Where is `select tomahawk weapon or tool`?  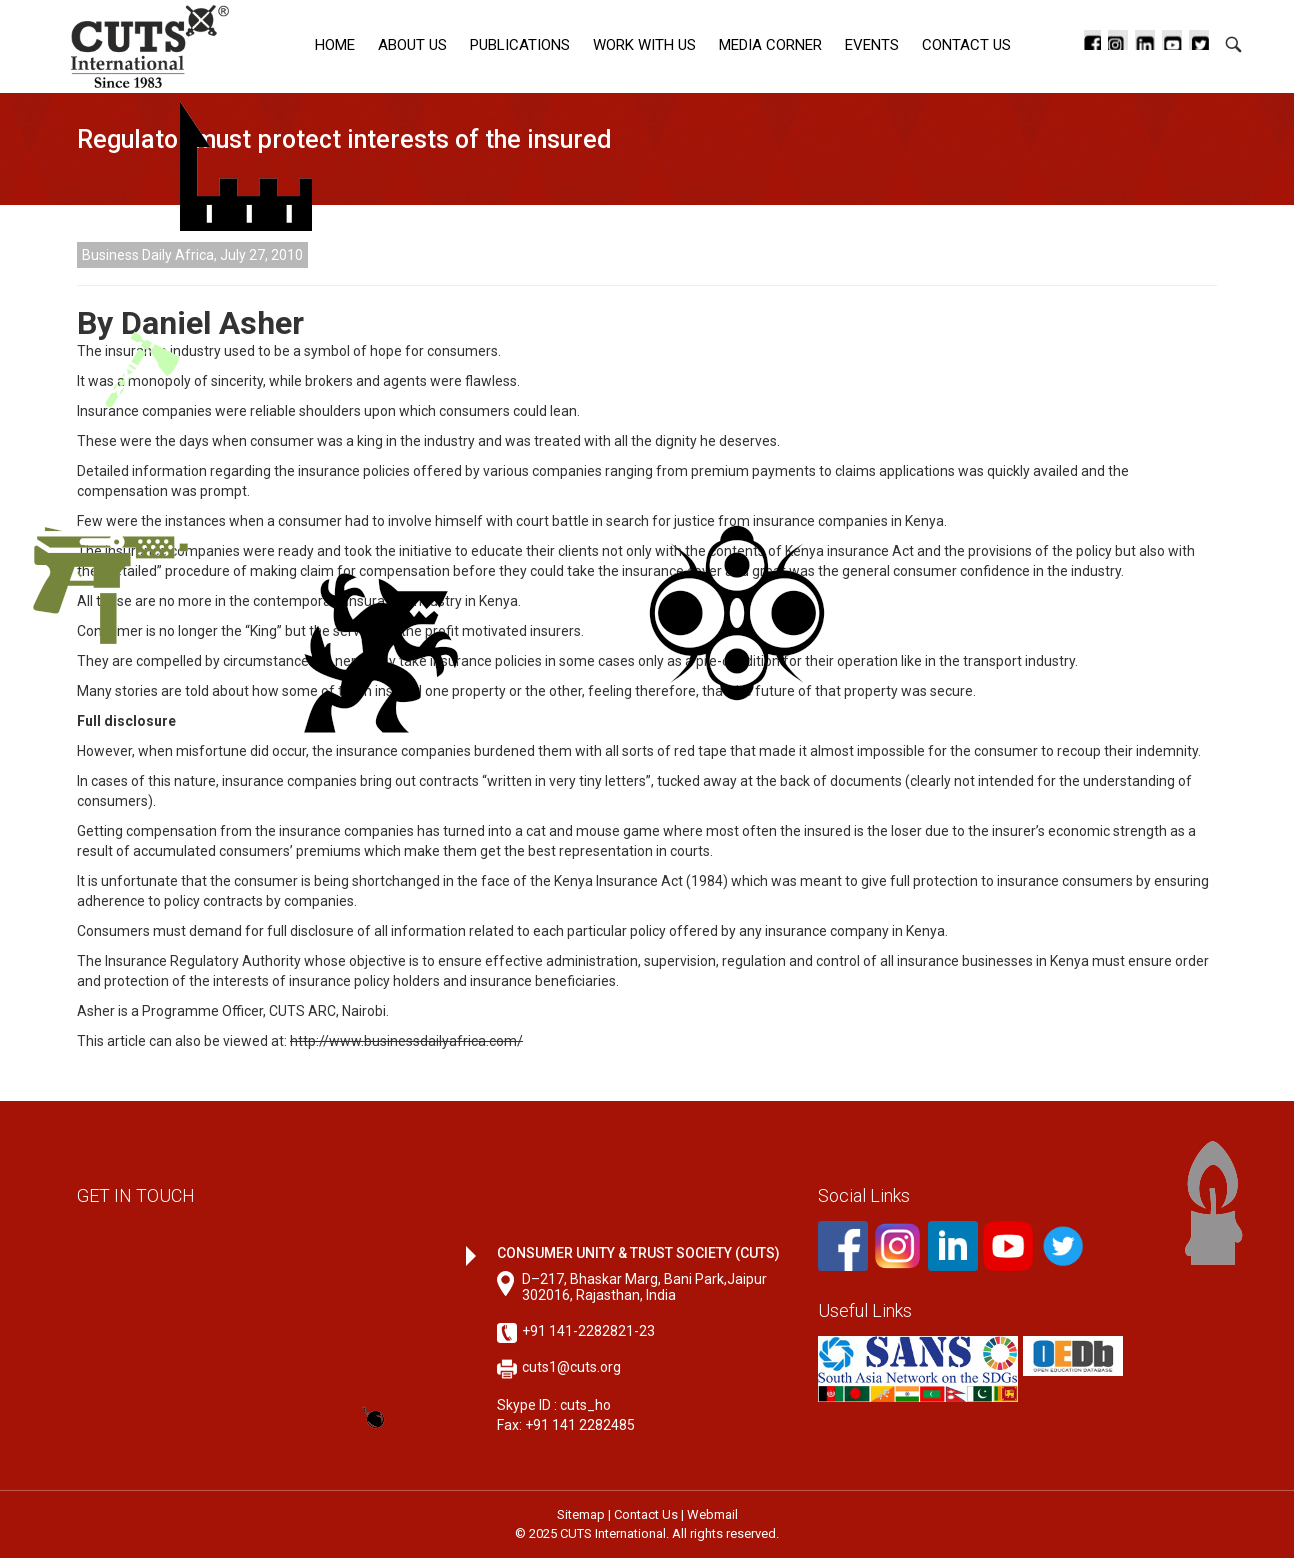 select tomahawk weapon or tool is located at coordinates (142, 369).